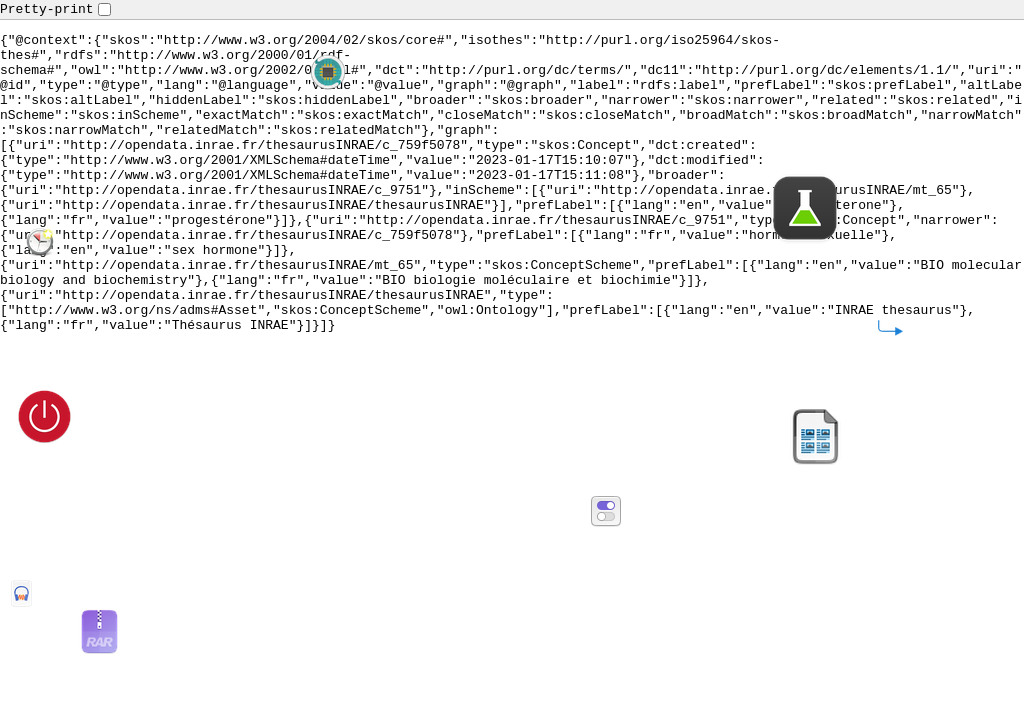 The width and height of the screenshot is (1024, 720). I want to click on shut down the system, so click(44, 416).